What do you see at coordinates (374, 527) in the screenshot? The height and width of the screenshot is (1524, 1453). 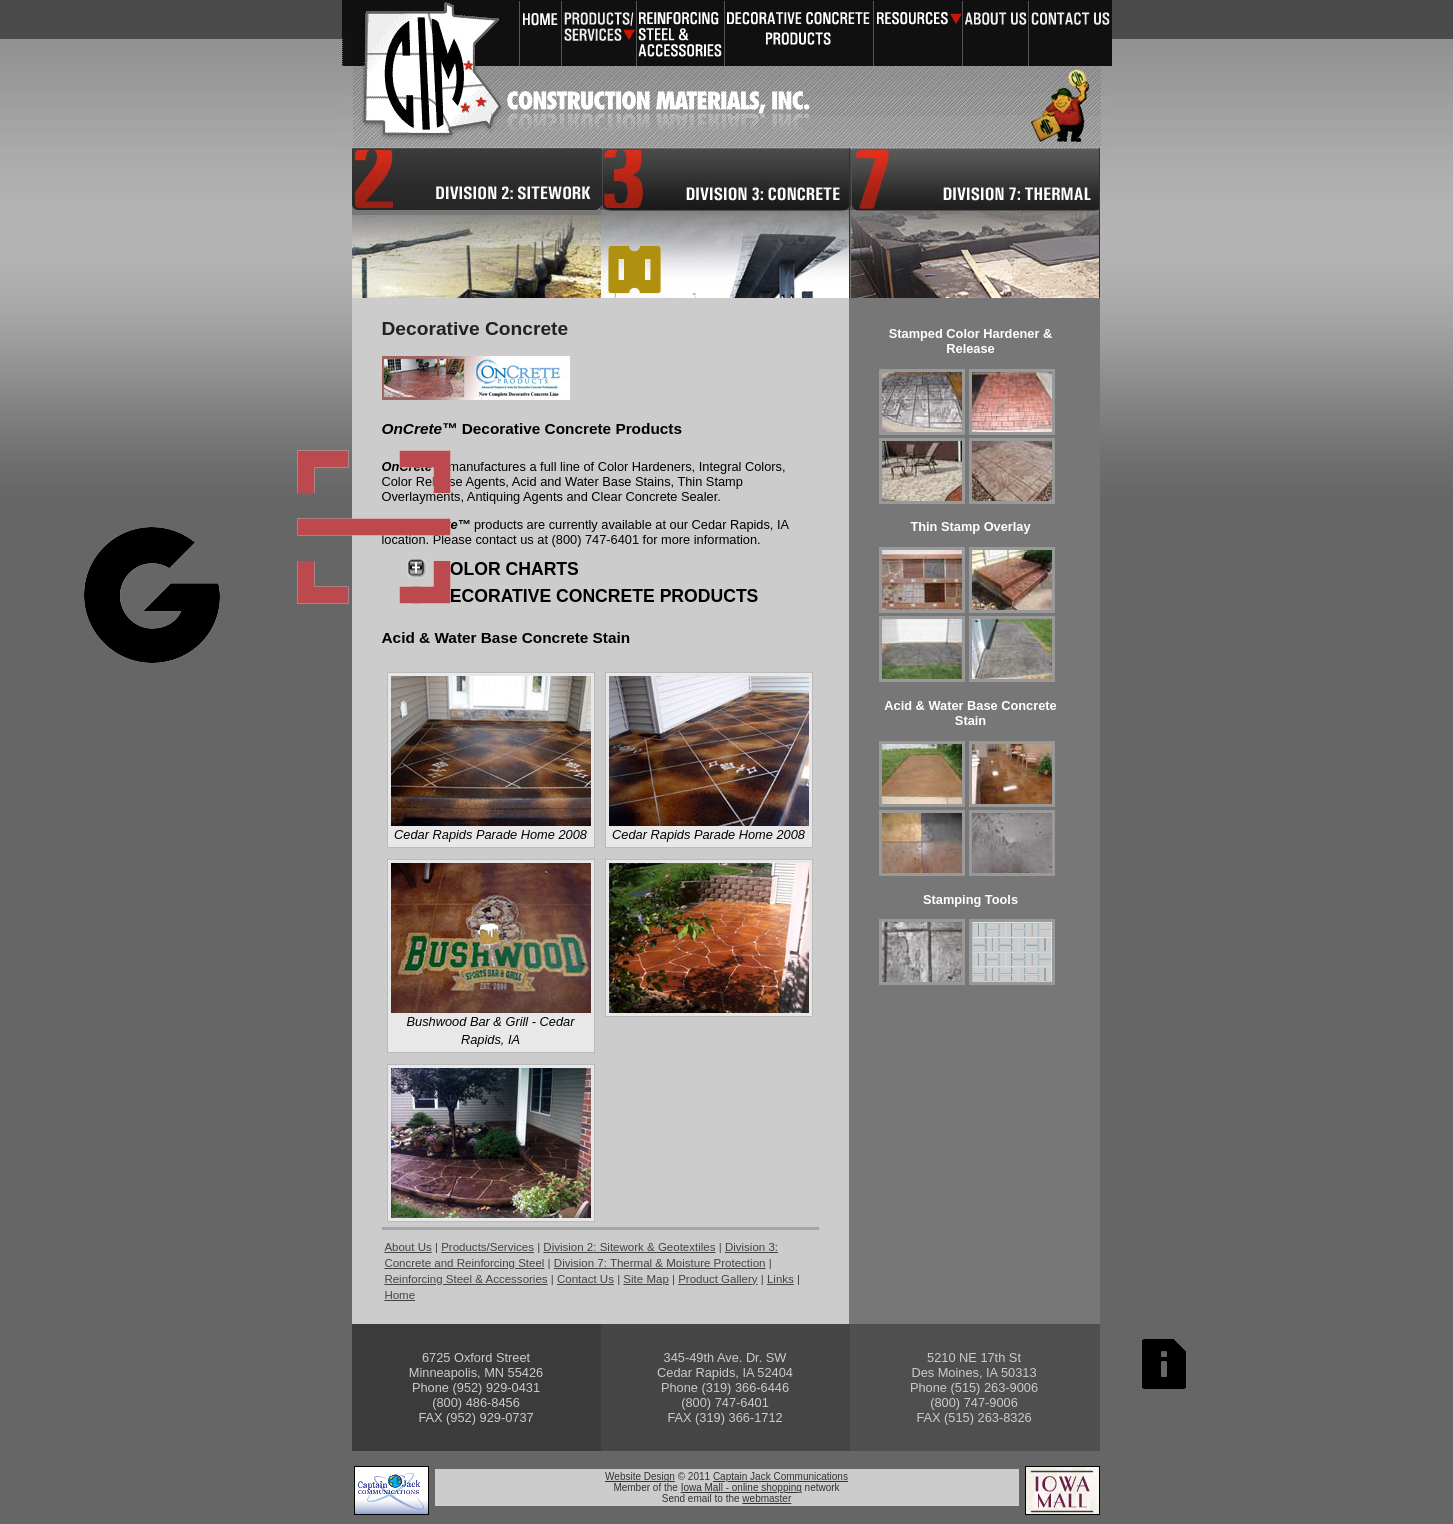 I see `scan a QR code` at bounding box center [374, 527].